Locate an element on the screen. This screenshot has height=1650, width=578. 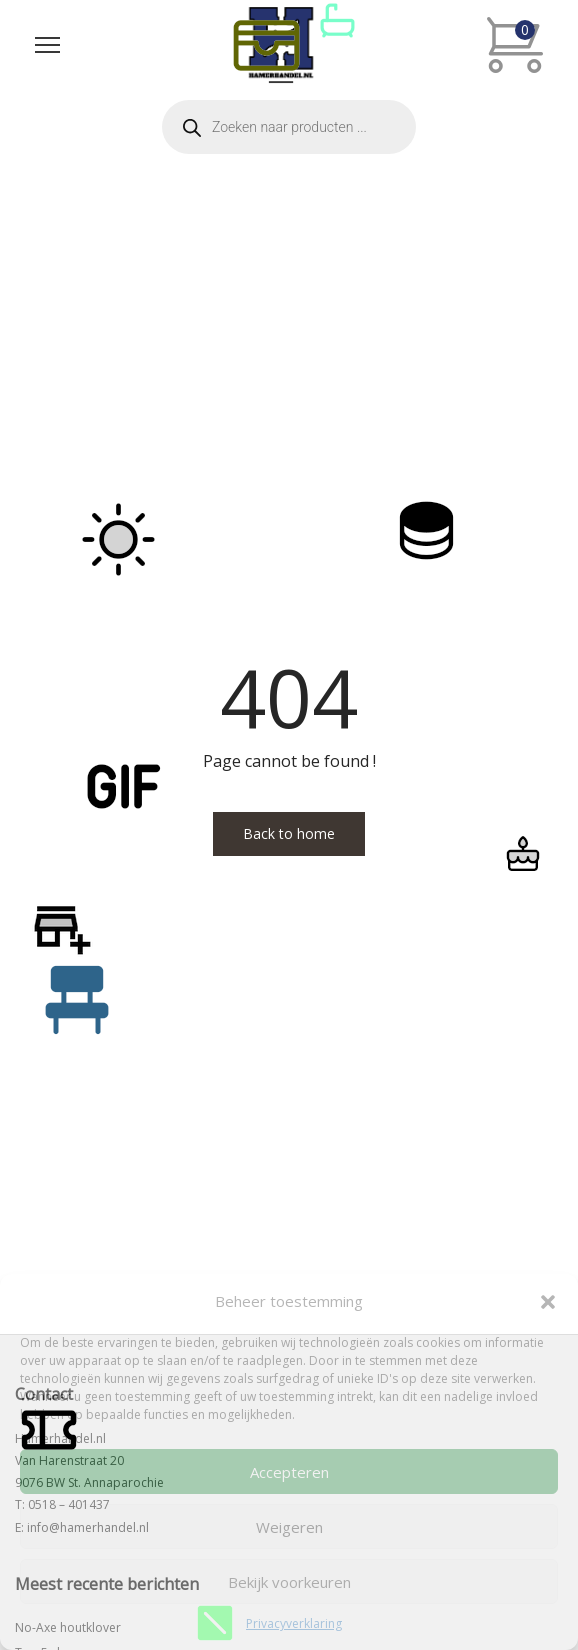
access your wallet or saved payment methods is located at coordinates (266, 45).